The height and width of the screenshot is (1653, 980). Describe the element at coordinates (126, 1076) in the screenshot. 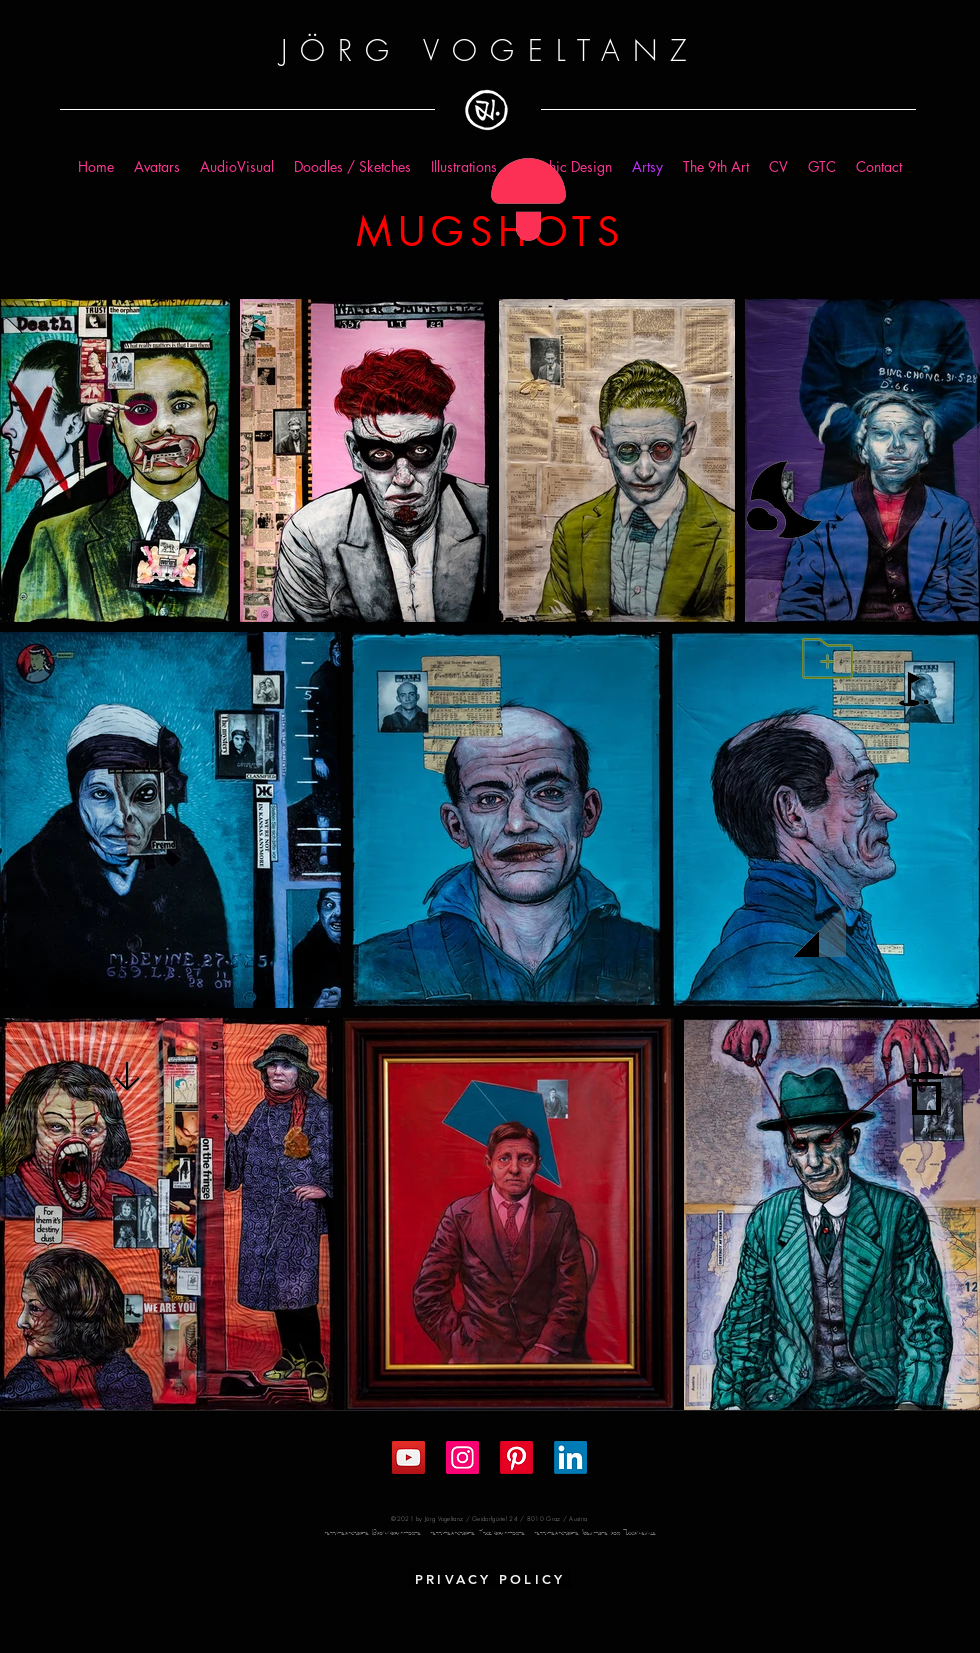

I see `scroll down or view more content below` at that location.